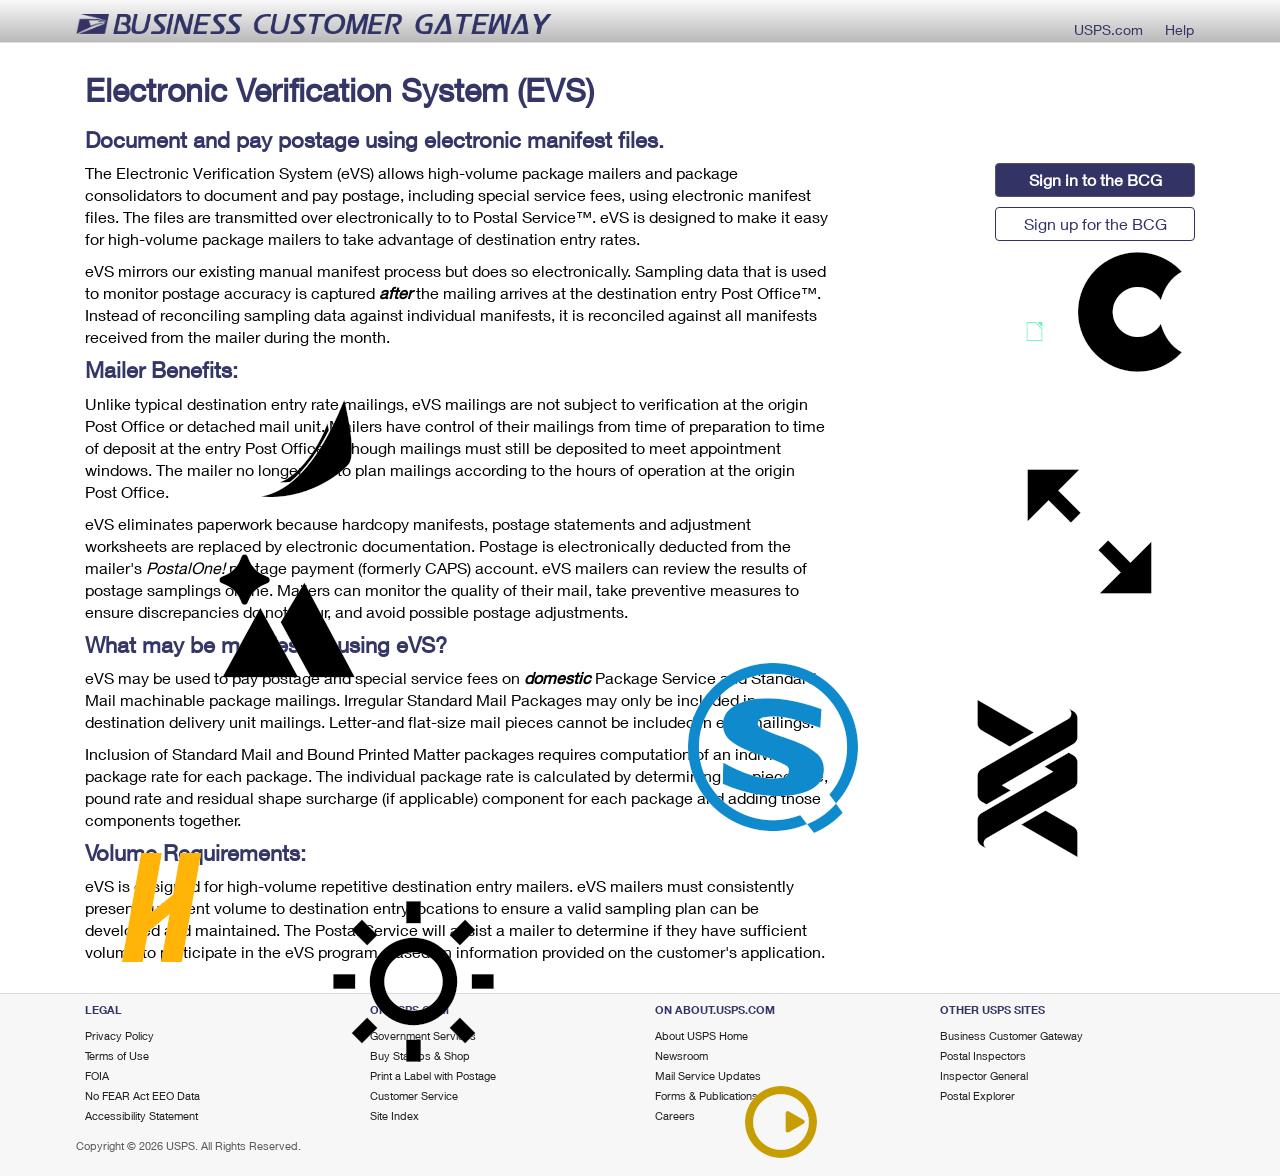 This screenshot has height=1176, width=1280. I want to click on steinberg brand logo, so click(781, 1122).